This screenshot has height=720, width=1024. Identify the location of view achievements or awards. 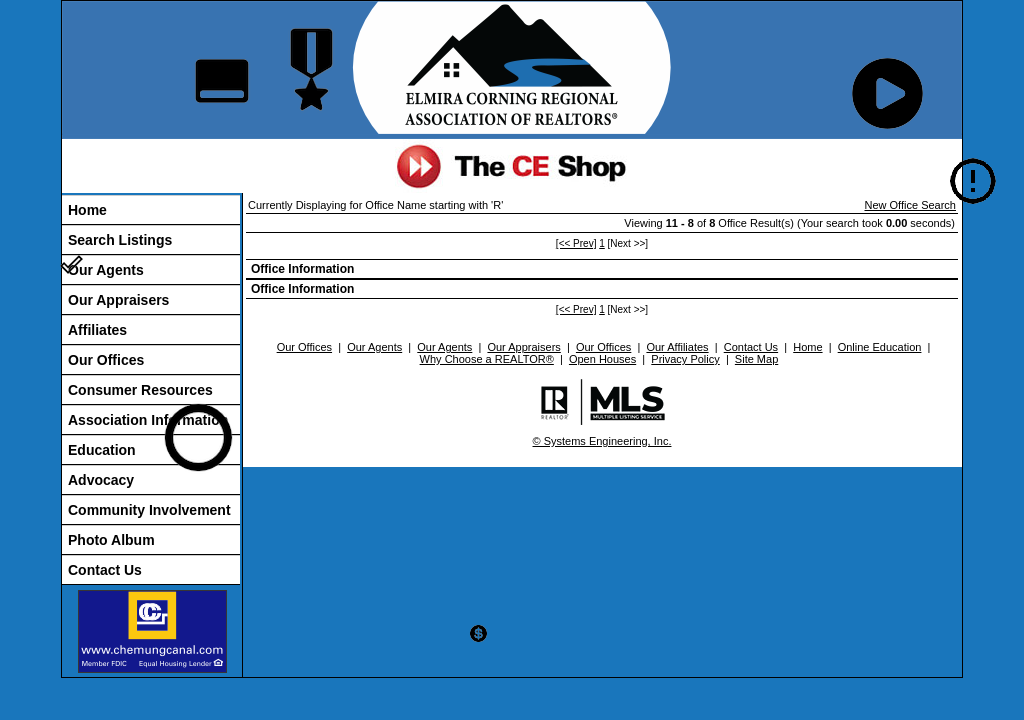
(311, 70).